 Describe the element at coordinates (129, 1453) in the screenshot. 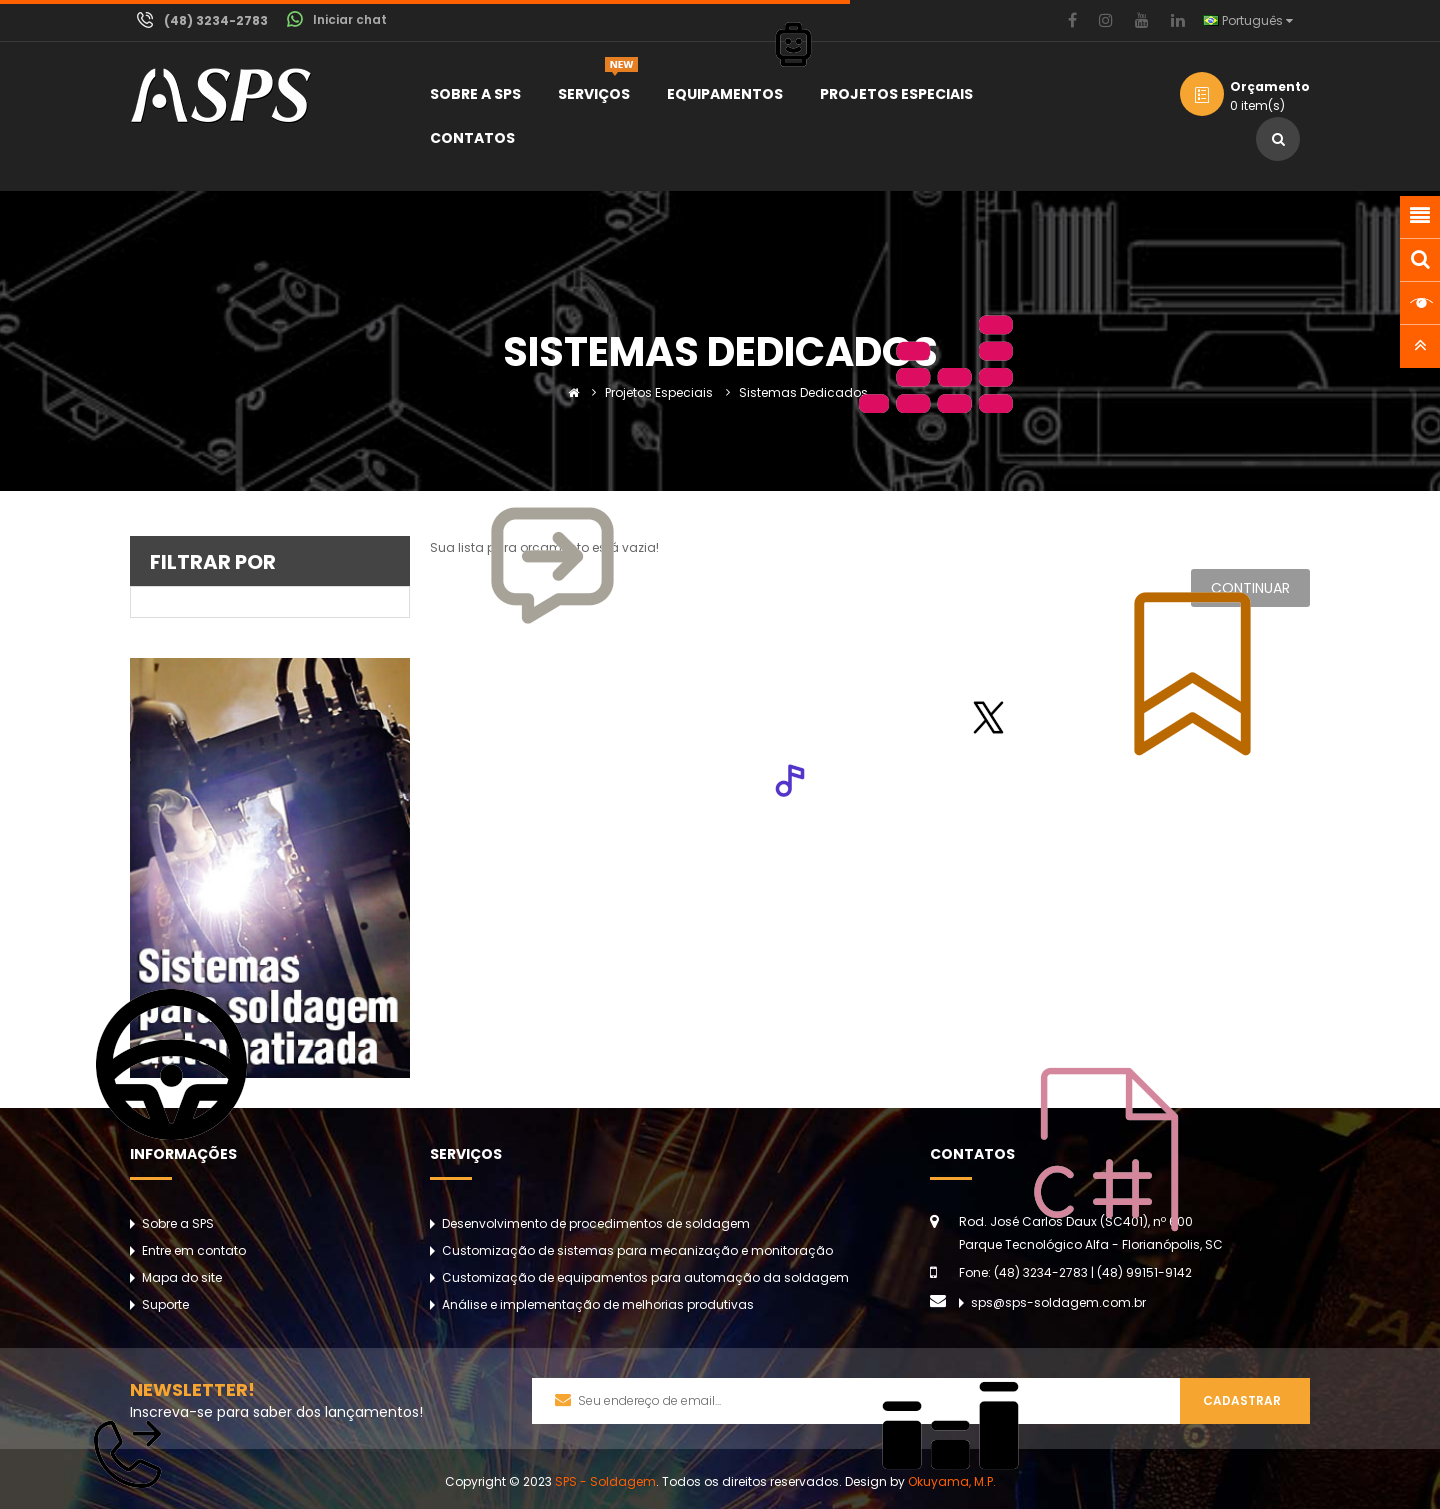

I see `transfer an active call` at that location.